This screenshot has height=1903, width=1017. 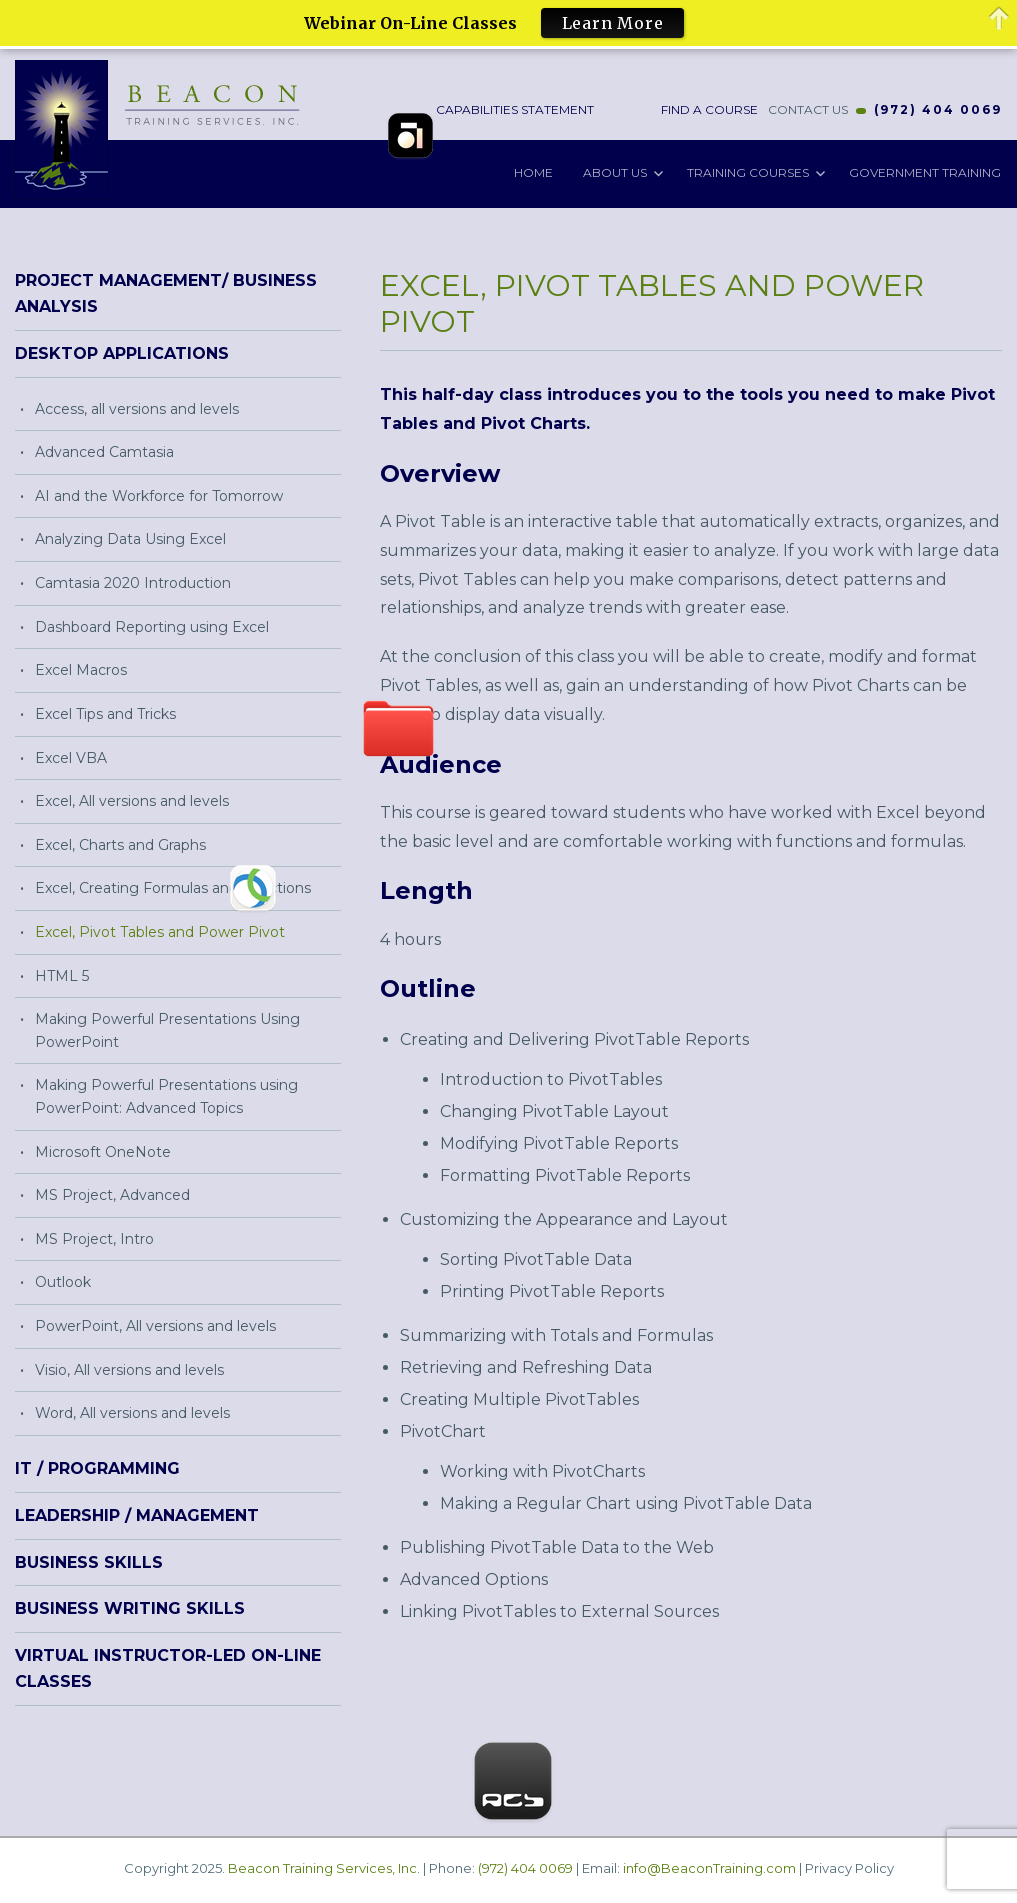 What do you see at coordinates (513, 1781) in the screenshot?
I see `open gsequencer audio sequencer application` at bounding box center [513, 1781].